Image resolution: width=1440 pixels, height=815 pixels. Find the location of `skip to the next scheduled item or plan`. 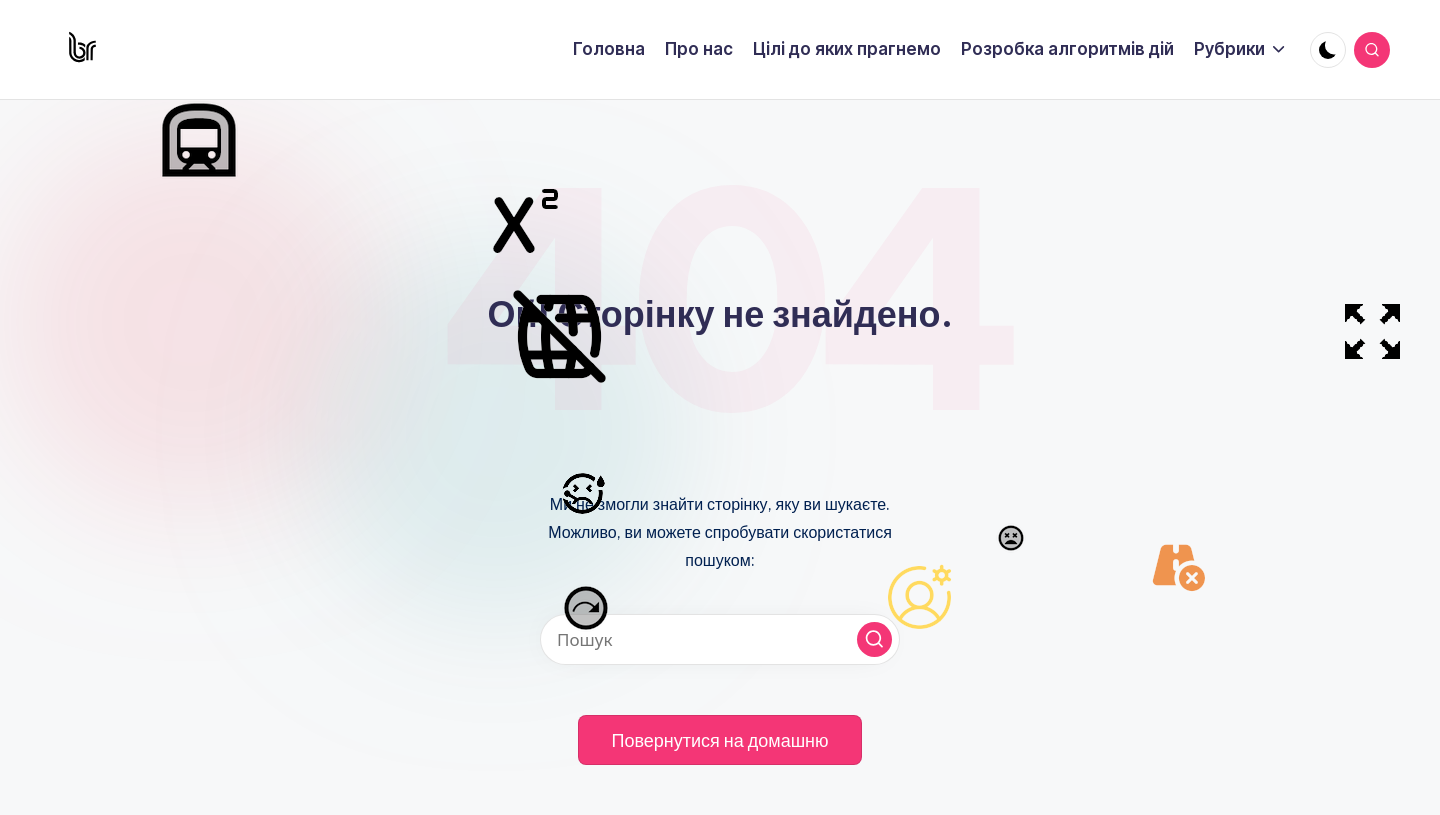

skip to the next scheduled item or plan is located at coordinates (586, 608).